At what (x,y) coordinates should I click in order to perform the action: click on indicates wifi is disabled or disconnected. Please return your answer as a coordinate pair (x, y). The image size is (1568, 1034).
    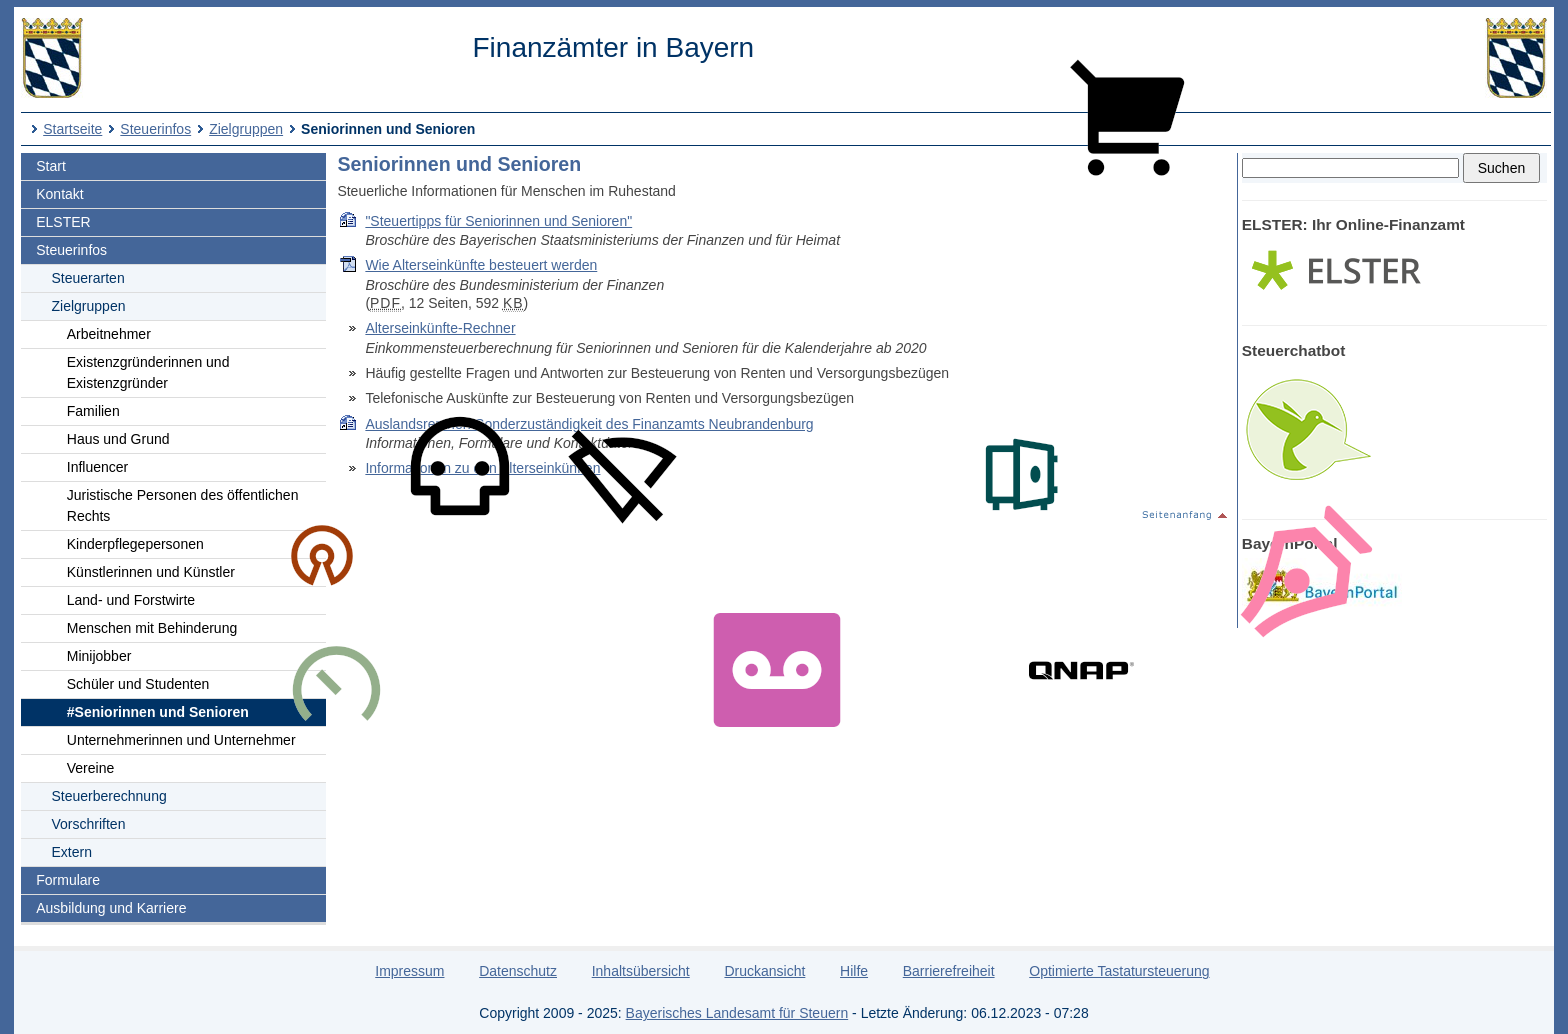
    Looking at the image, I should click on (622, 480).